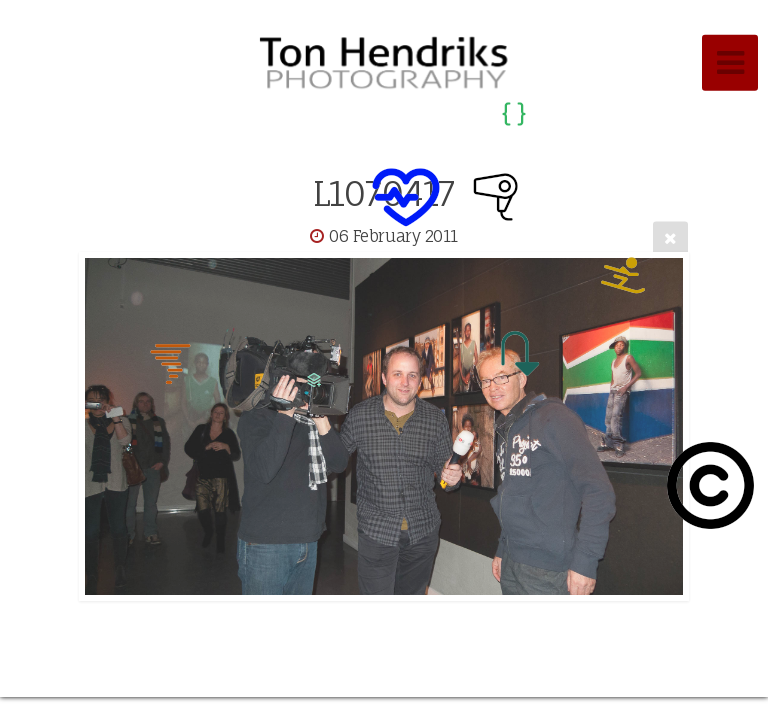 This screenshot has width=768, height=720. I want to click on view or edit JSON data, so click(514, 114).